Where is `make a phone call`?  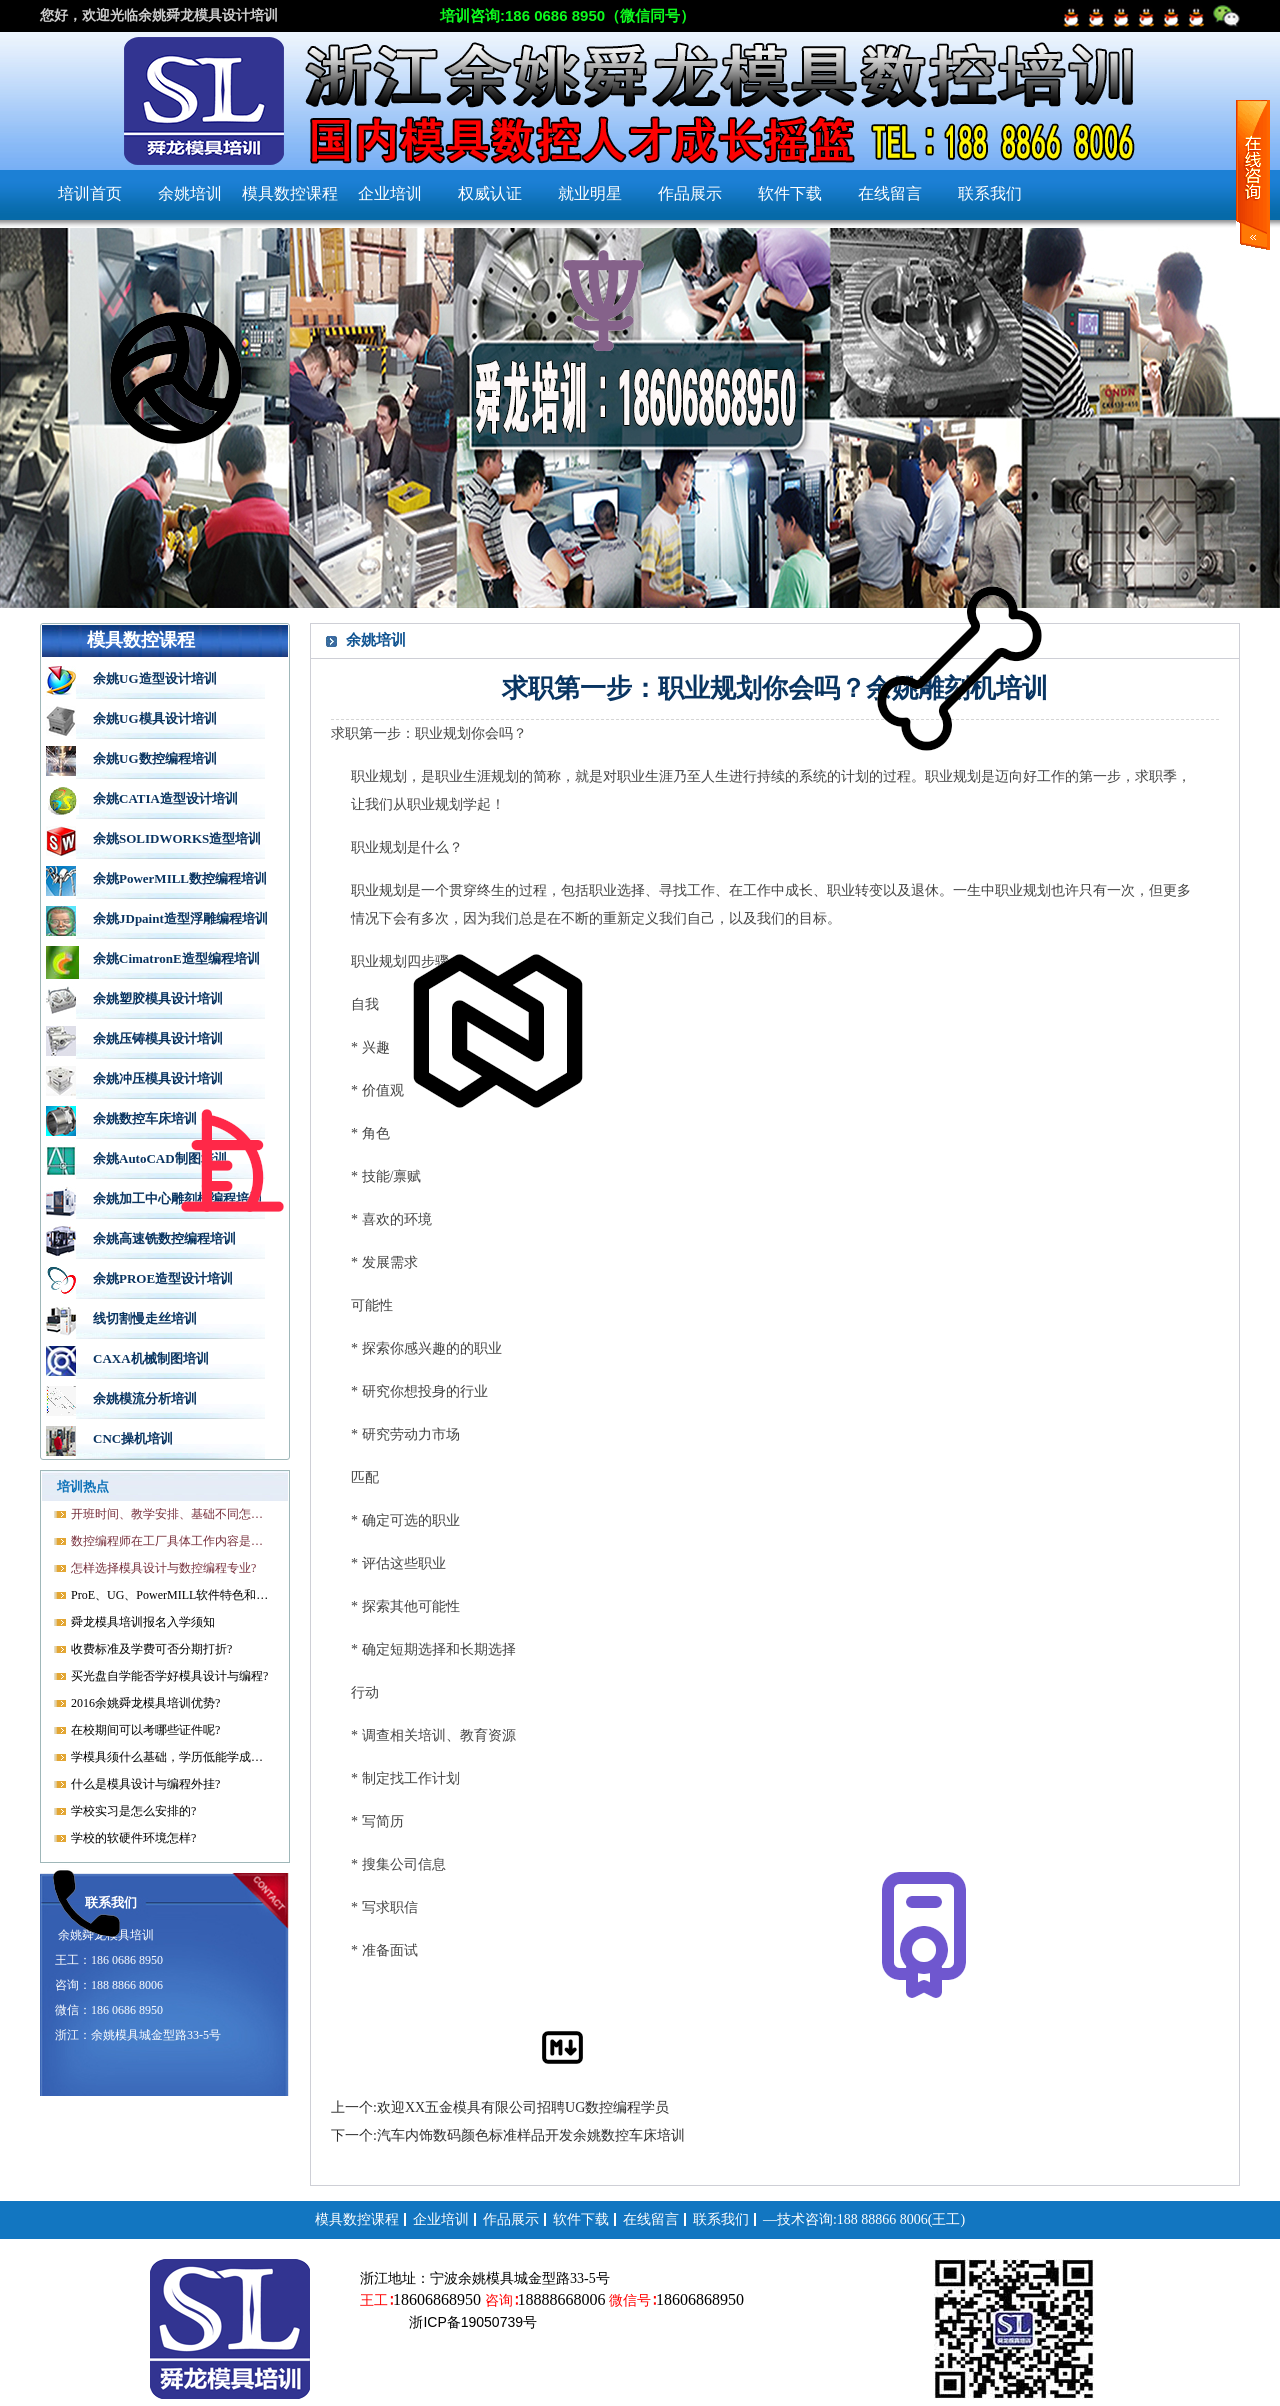
make a phone call is located at coordinates (86, 1903).